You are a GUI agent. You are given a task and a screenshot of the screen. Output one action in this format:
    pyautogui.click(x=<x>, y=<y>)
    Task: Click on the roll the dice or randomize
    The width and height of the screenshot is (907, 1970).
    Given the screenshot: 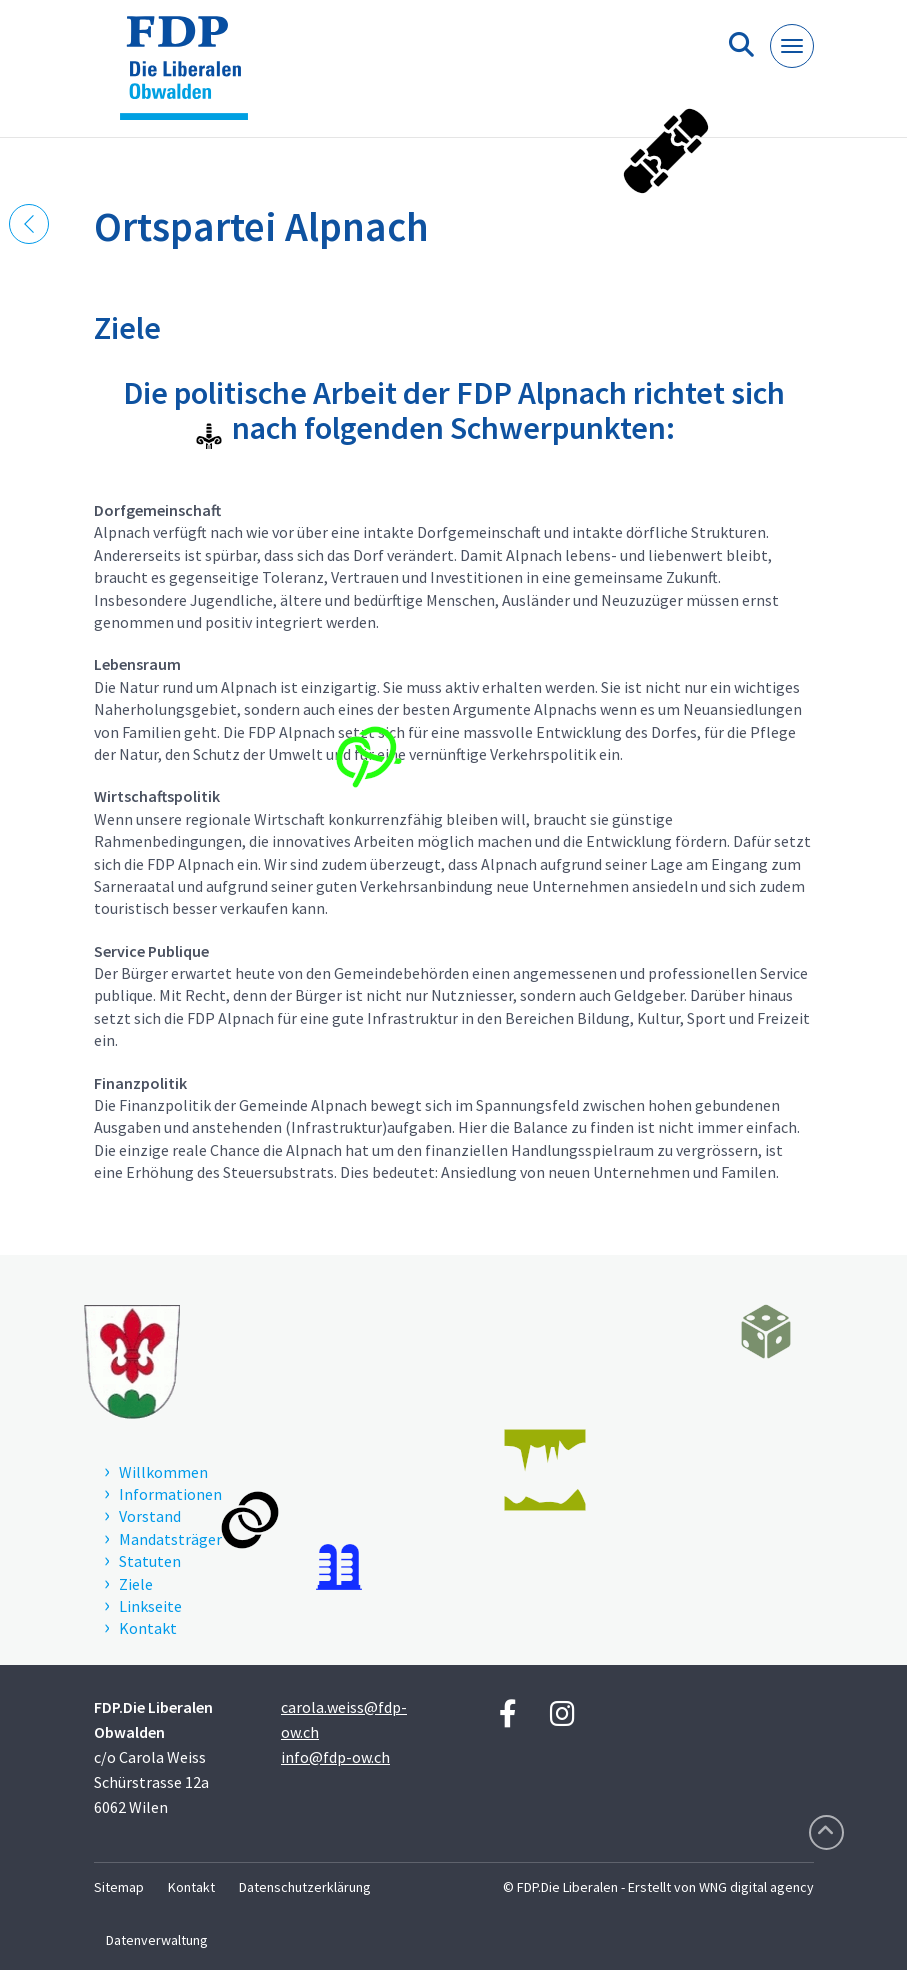 What is the action you would take?
    pyautogui.click(x=766, y=1332)
    